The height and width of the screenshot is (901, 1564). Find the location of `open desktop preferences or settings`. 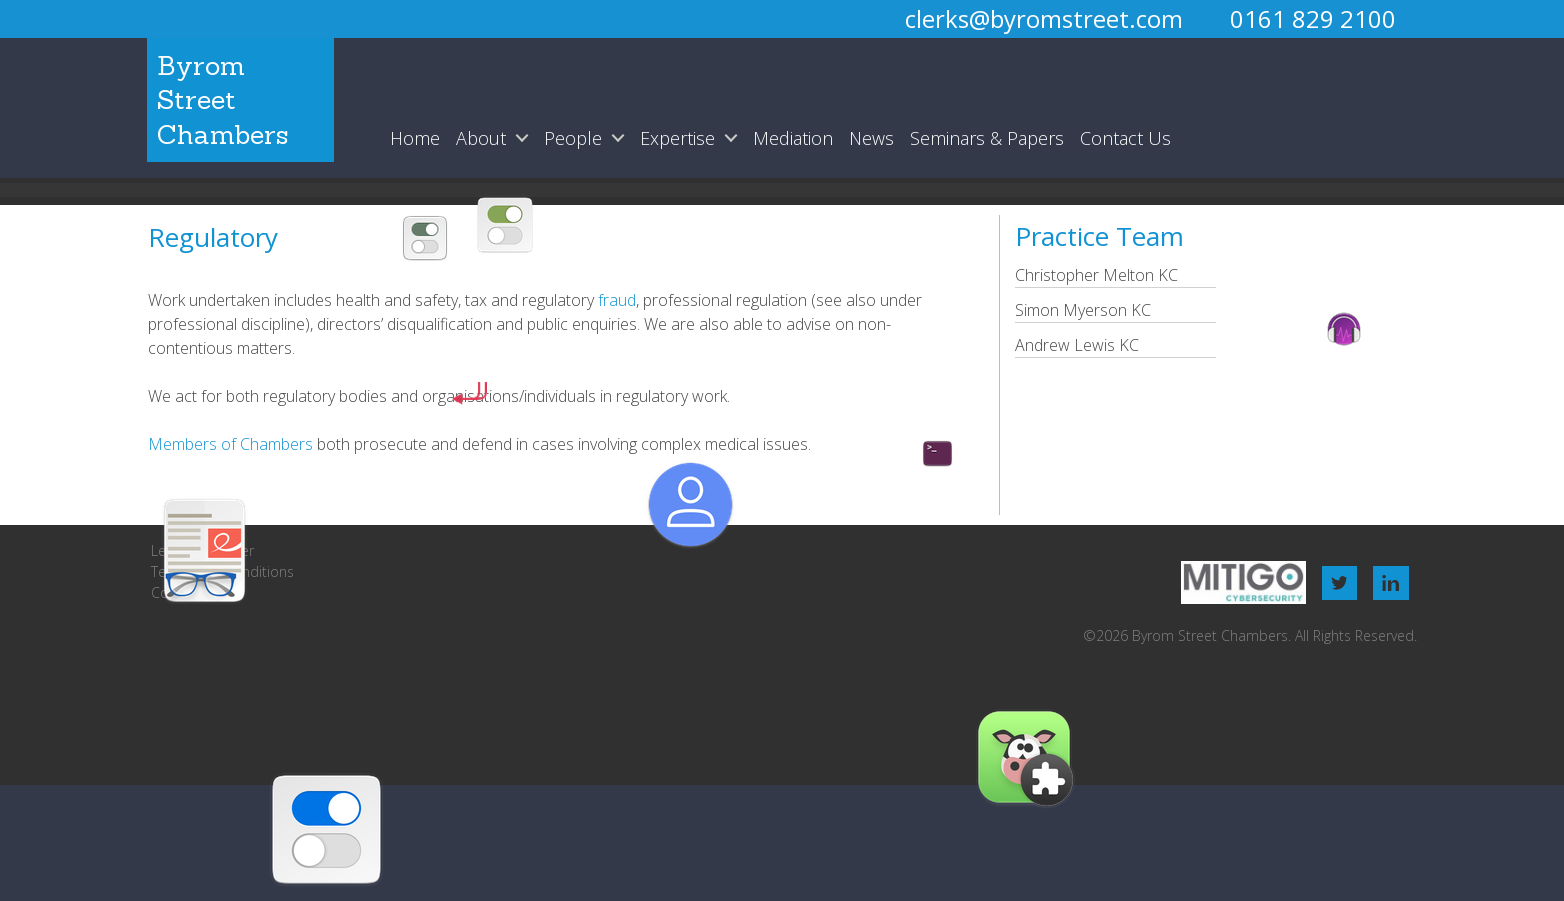

open desktop preferences or settings is located at coordinates (505, 225).